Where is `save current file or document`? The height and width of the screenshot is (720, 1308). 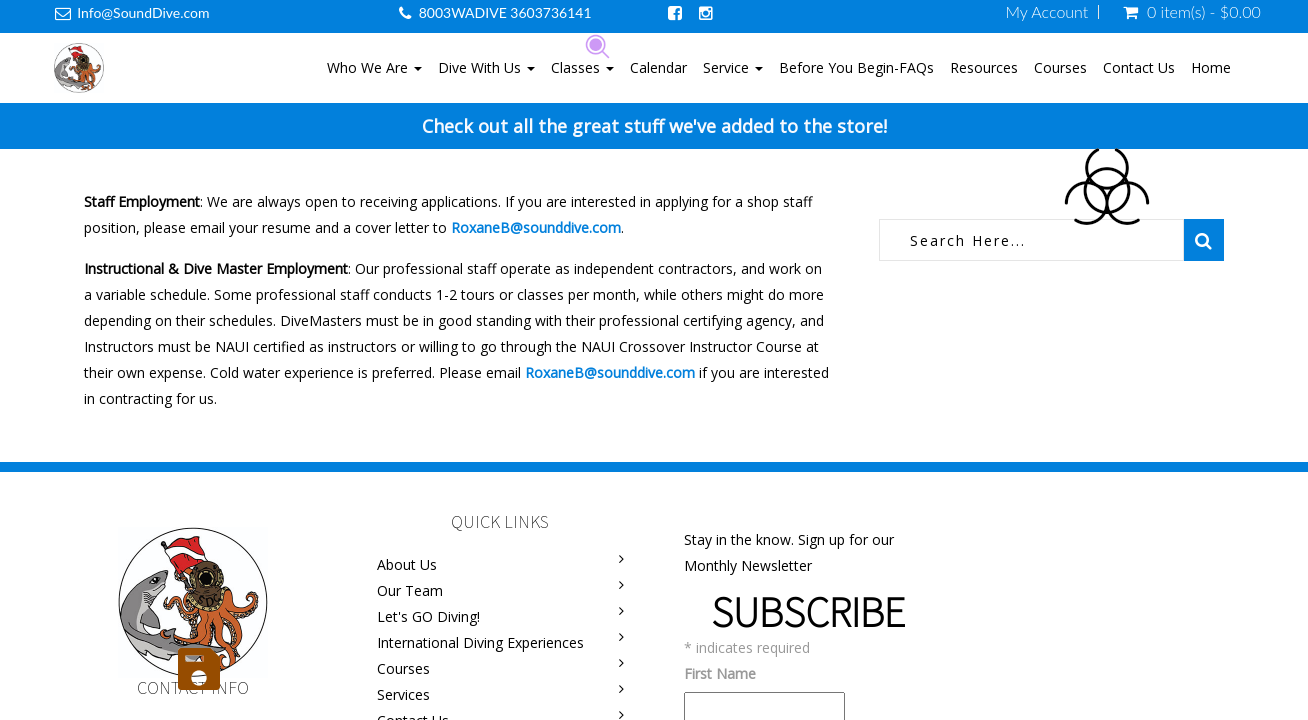 save current file or document is located at coordinates (199, 669).